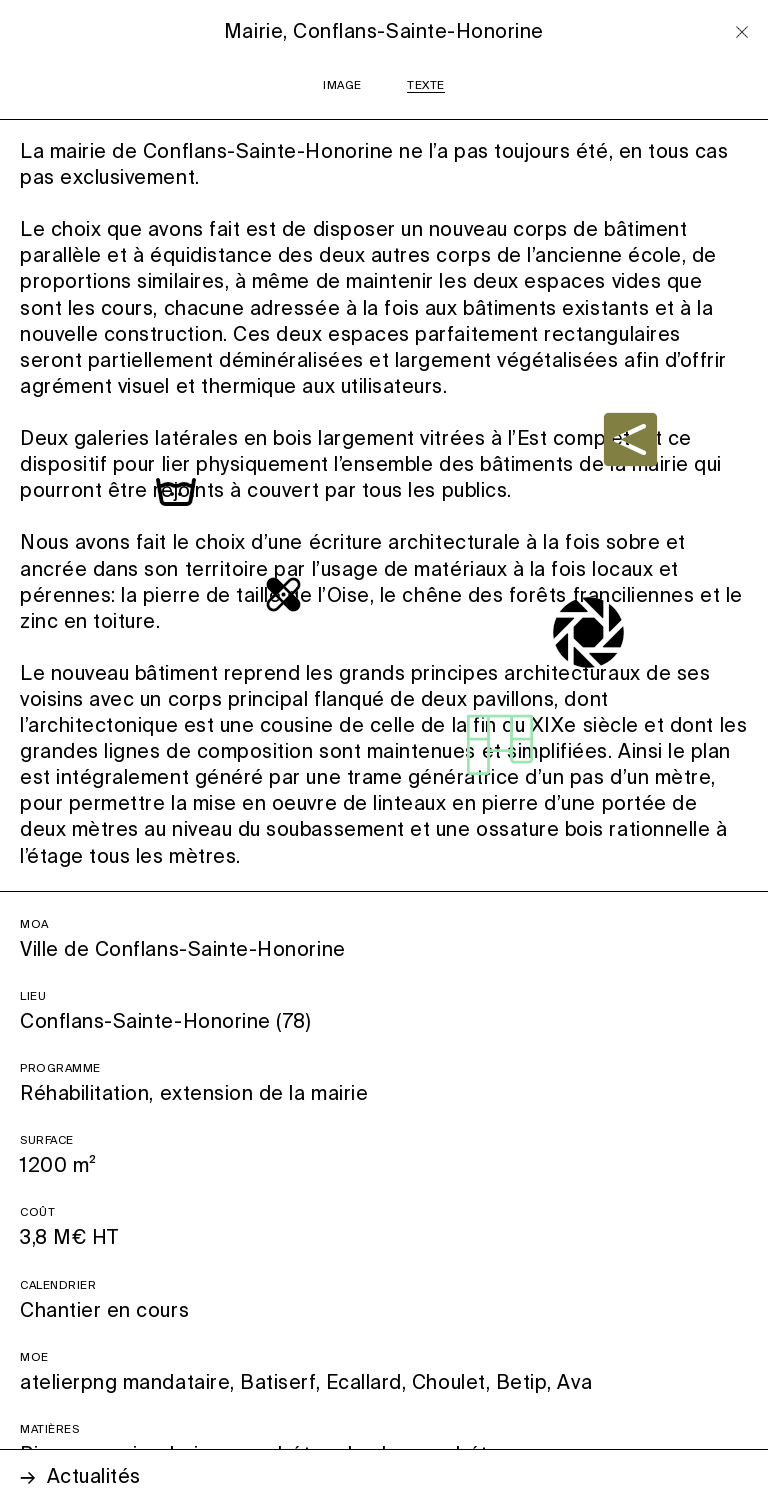  Describe the element at coordinates (283, 594) in the screenshot. I see `access first aid or health resources` at that location.